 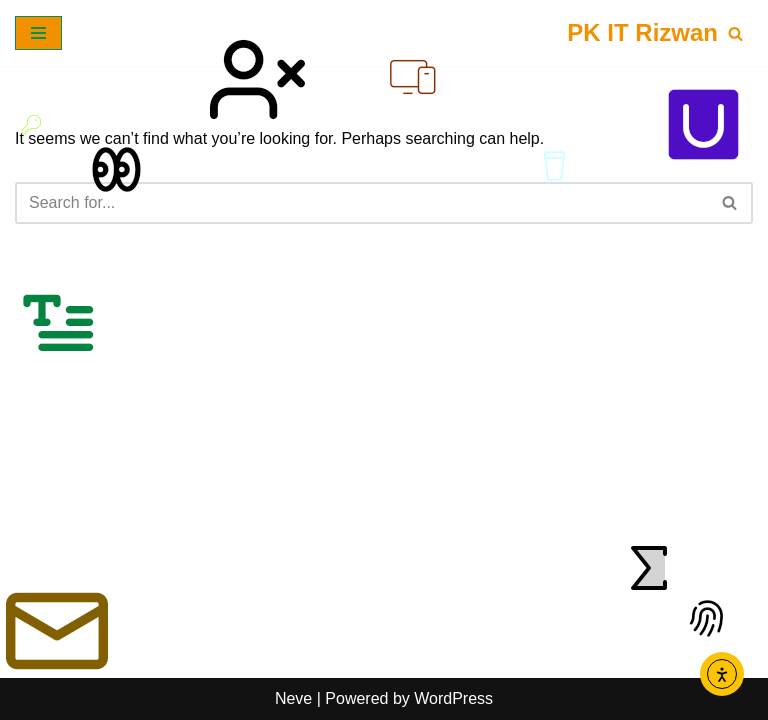 What do you see at coordinates (412, 77) in the screenshot?
I see `manage connected devices` at bounding box center [412, 77].